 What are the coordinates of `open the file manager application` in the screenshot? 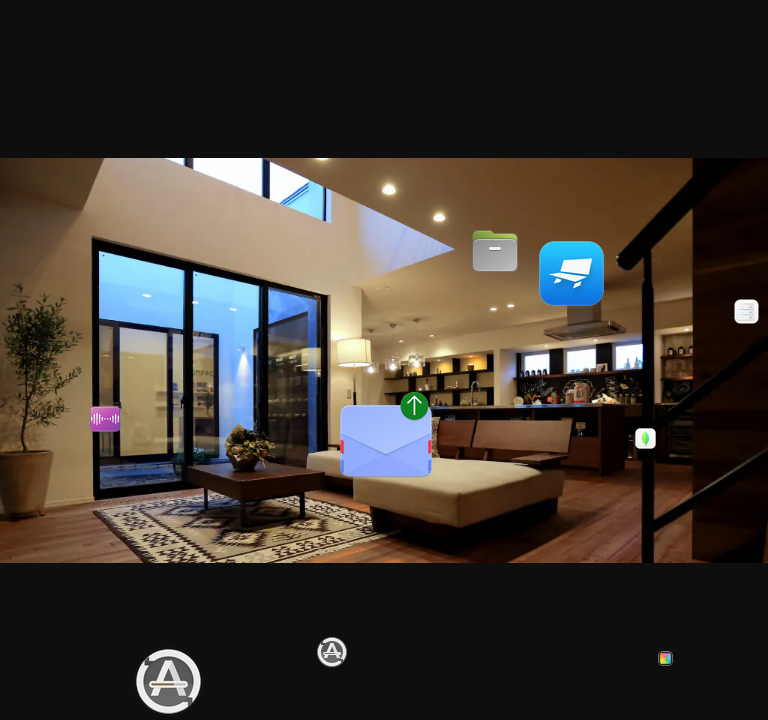 It's located at (495, 251).